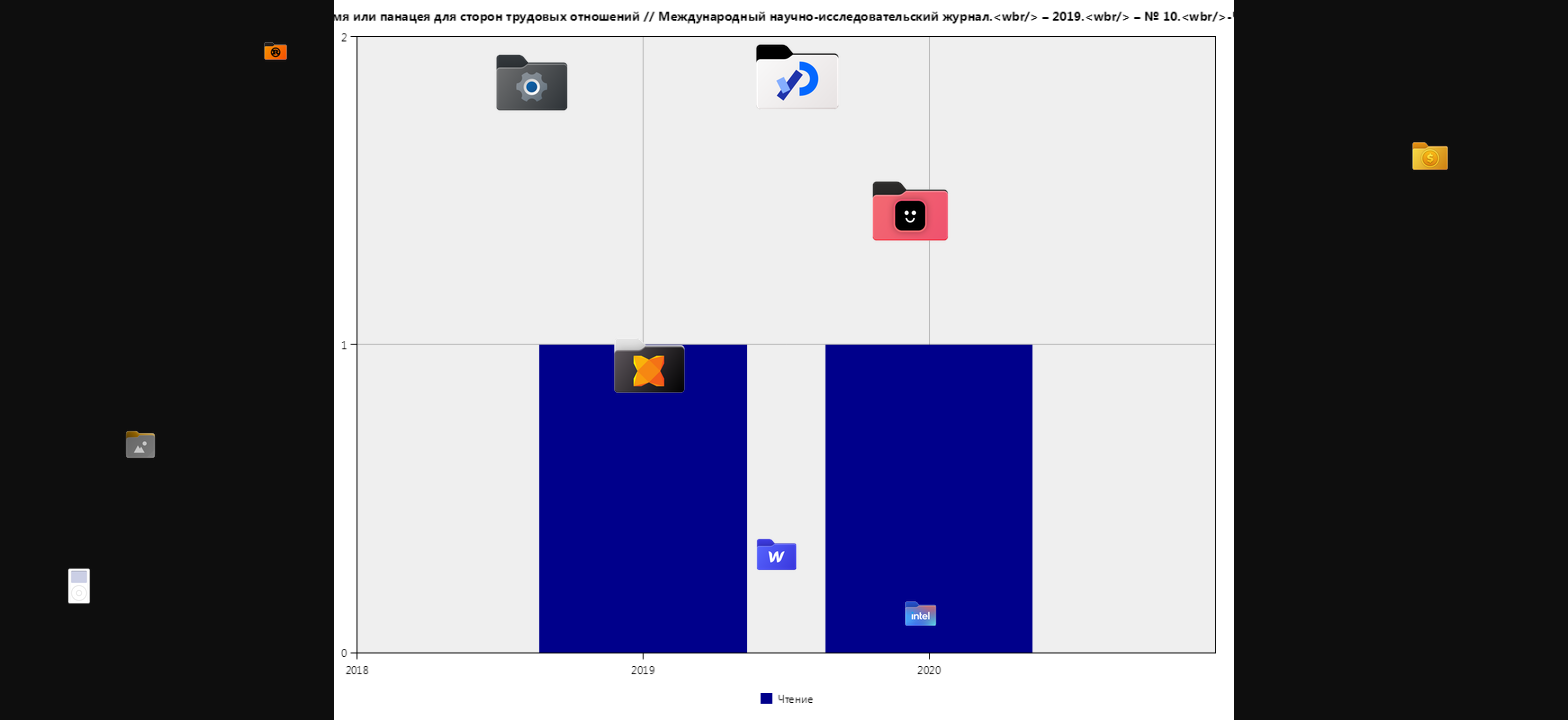  What do you see at coordinates (531, 84) in the screenshot?
I see `access folder settings or preferences` at bounding box center [531, 84].